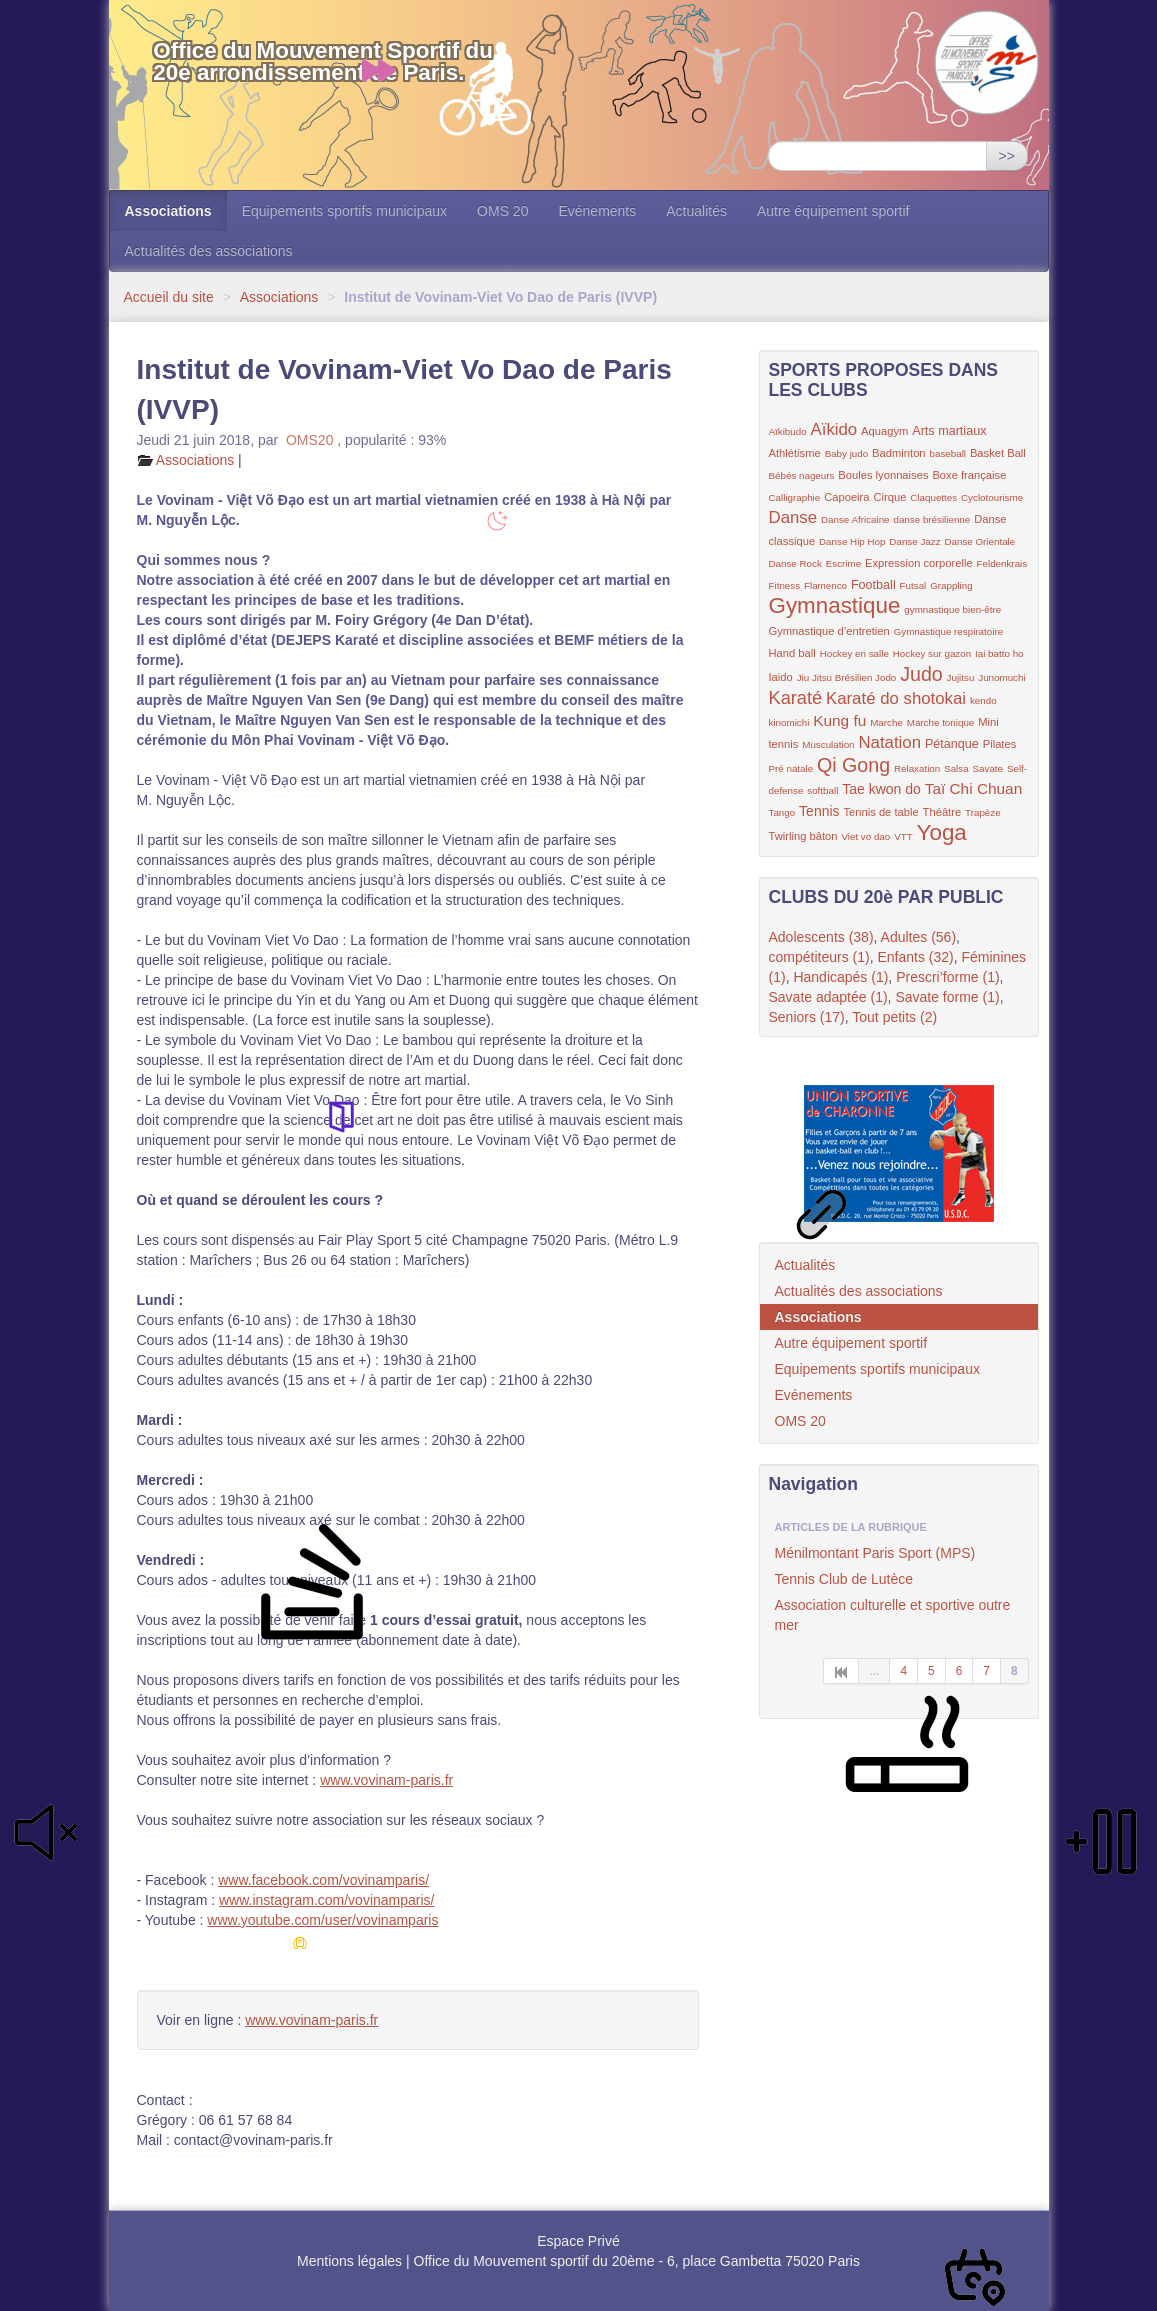 The height and width of the screenshot is (2311, 1157). Describe the element at coordinates (497, 521) in the screenshot. I see `enable dark mode or night theme` at that location.